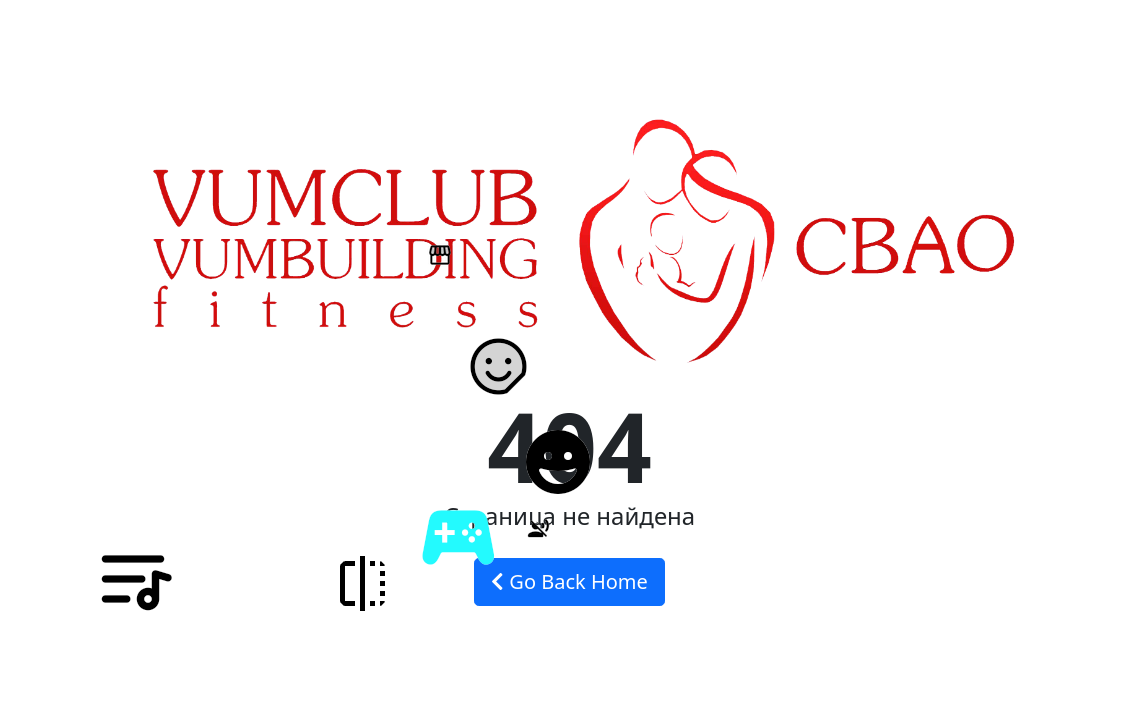 The image size is (1139, 720). Describe the element at coordinates (133, 579) in the screenshot. I see `view your playlist` at that location.